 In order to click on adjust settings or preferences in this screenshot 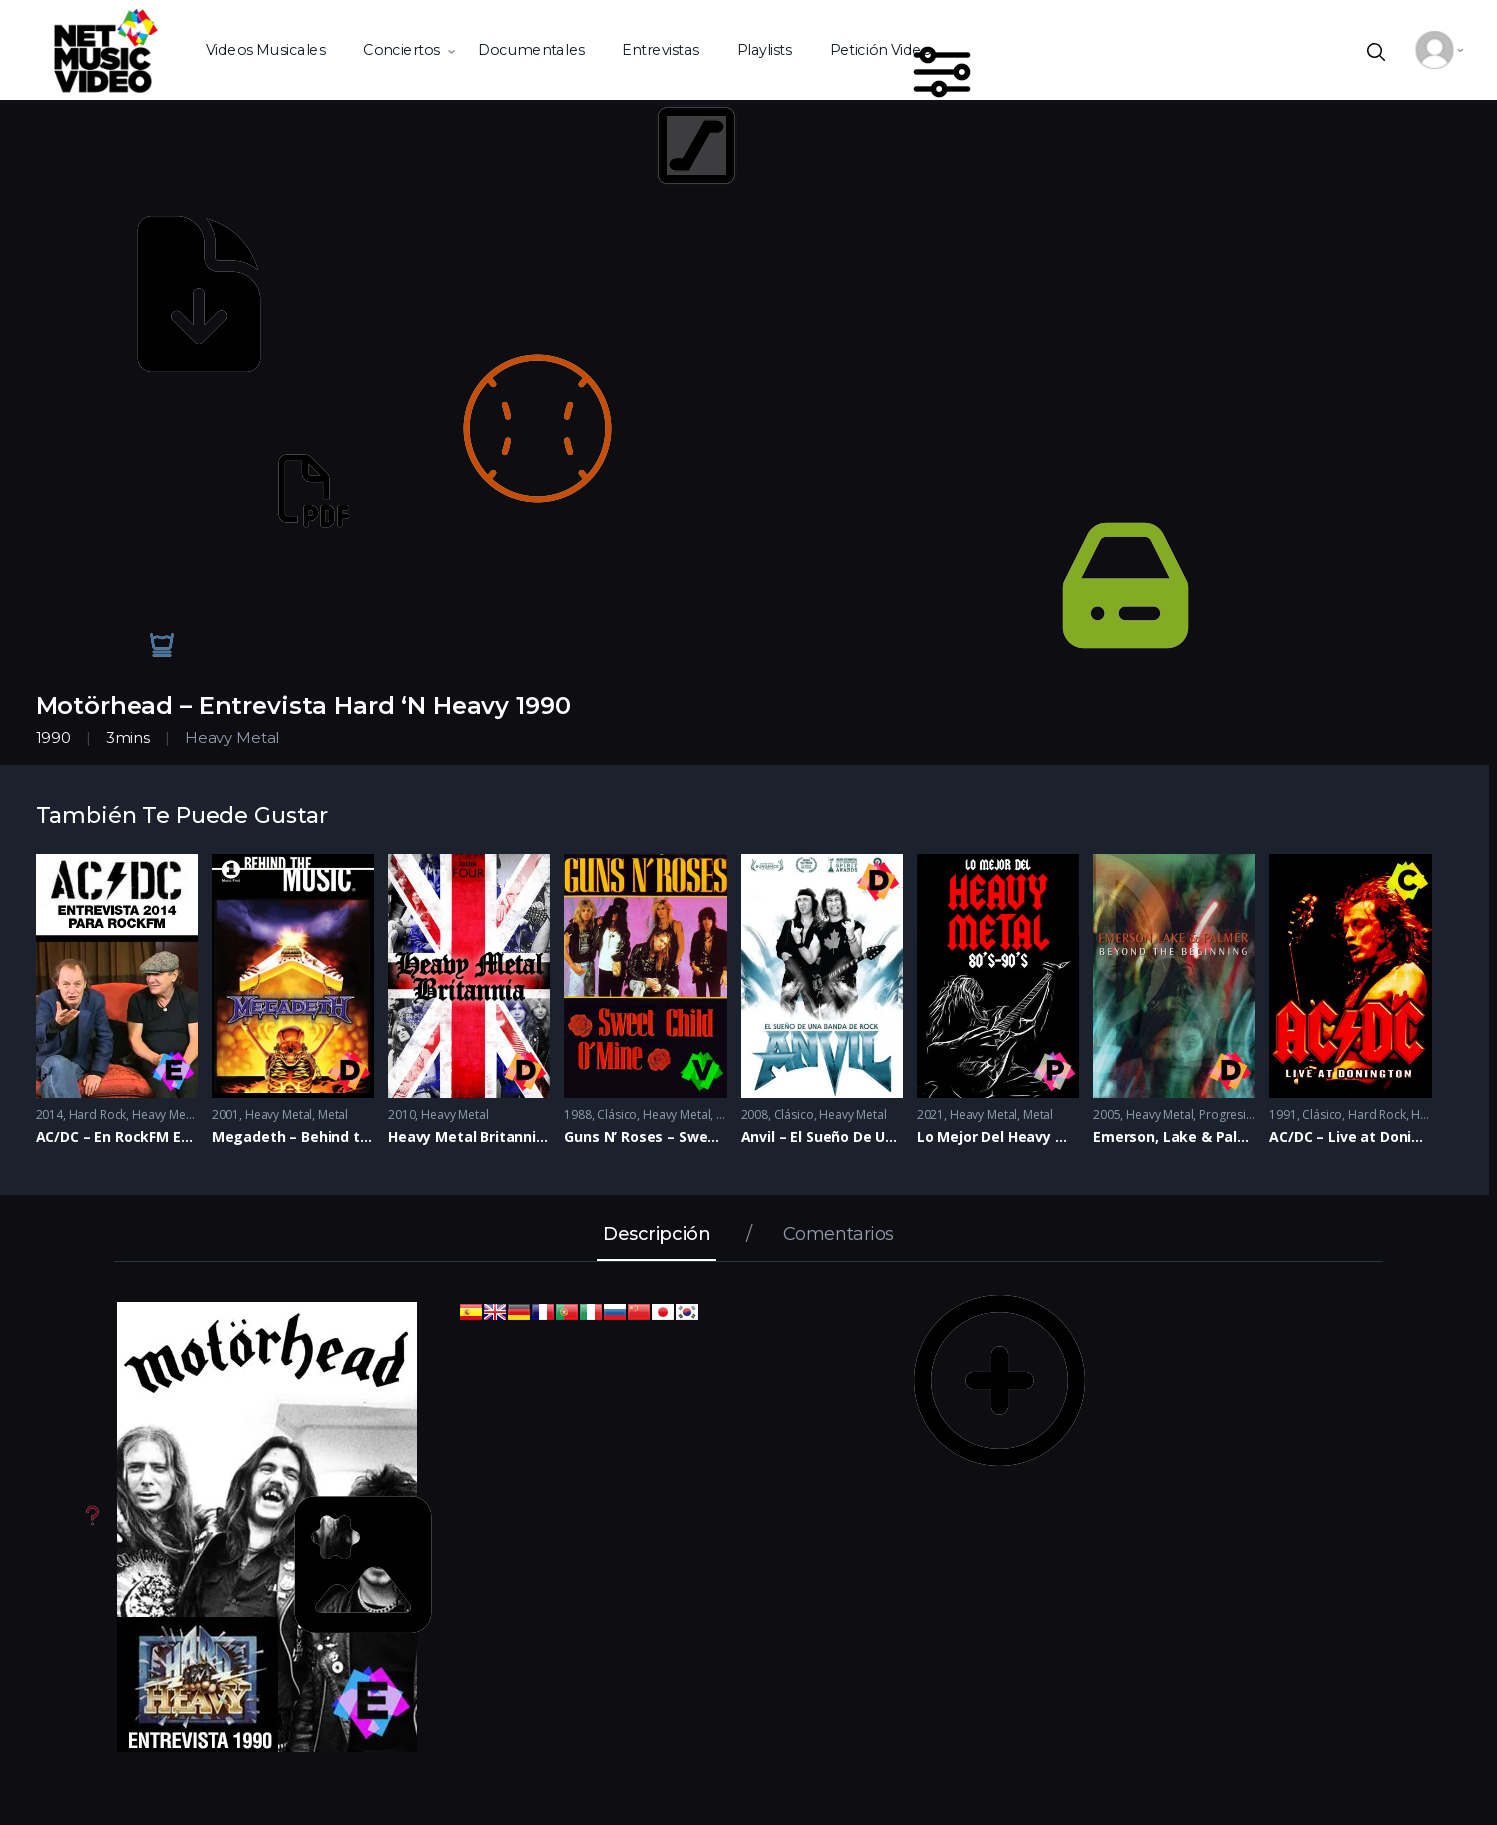, I will do `click(942, 72)`.